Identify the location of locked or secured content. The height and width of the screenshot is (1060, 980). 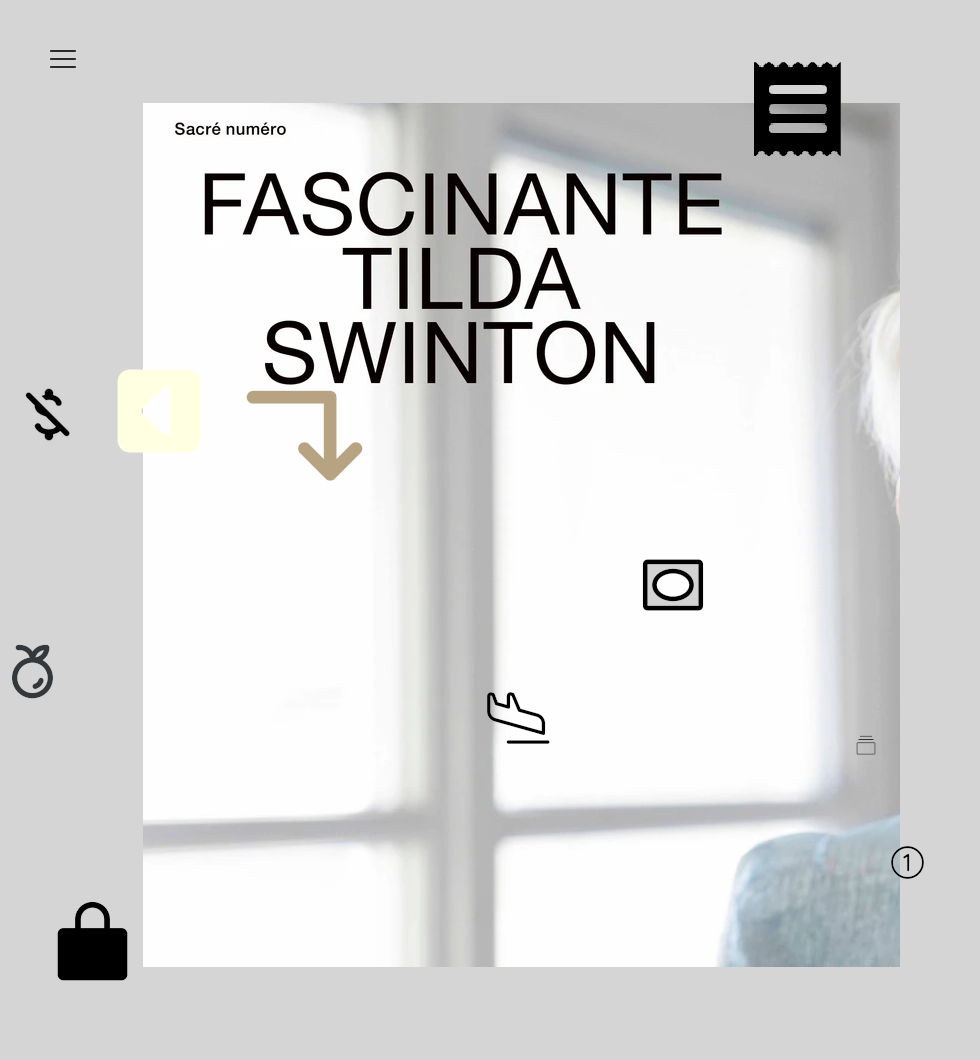
(92, 945).